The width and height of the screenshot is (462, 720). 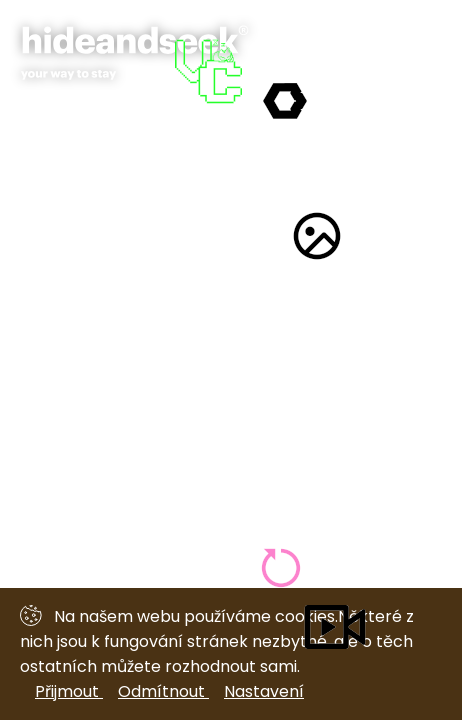 I want to click on start a live broadcast or stream, so click(x=335, y=627).